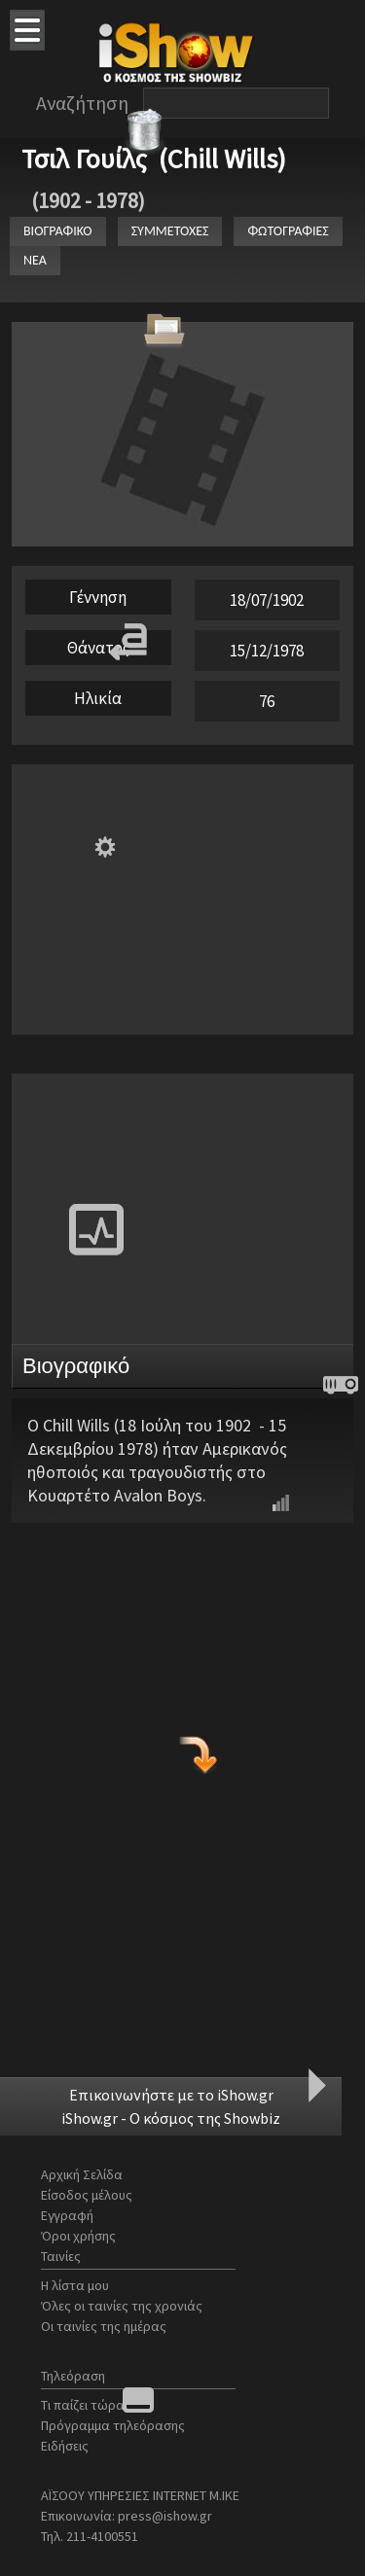 The width and height of the screenshot is (365, 2576). I want to click on open an existing document or file, so click(164, 331).